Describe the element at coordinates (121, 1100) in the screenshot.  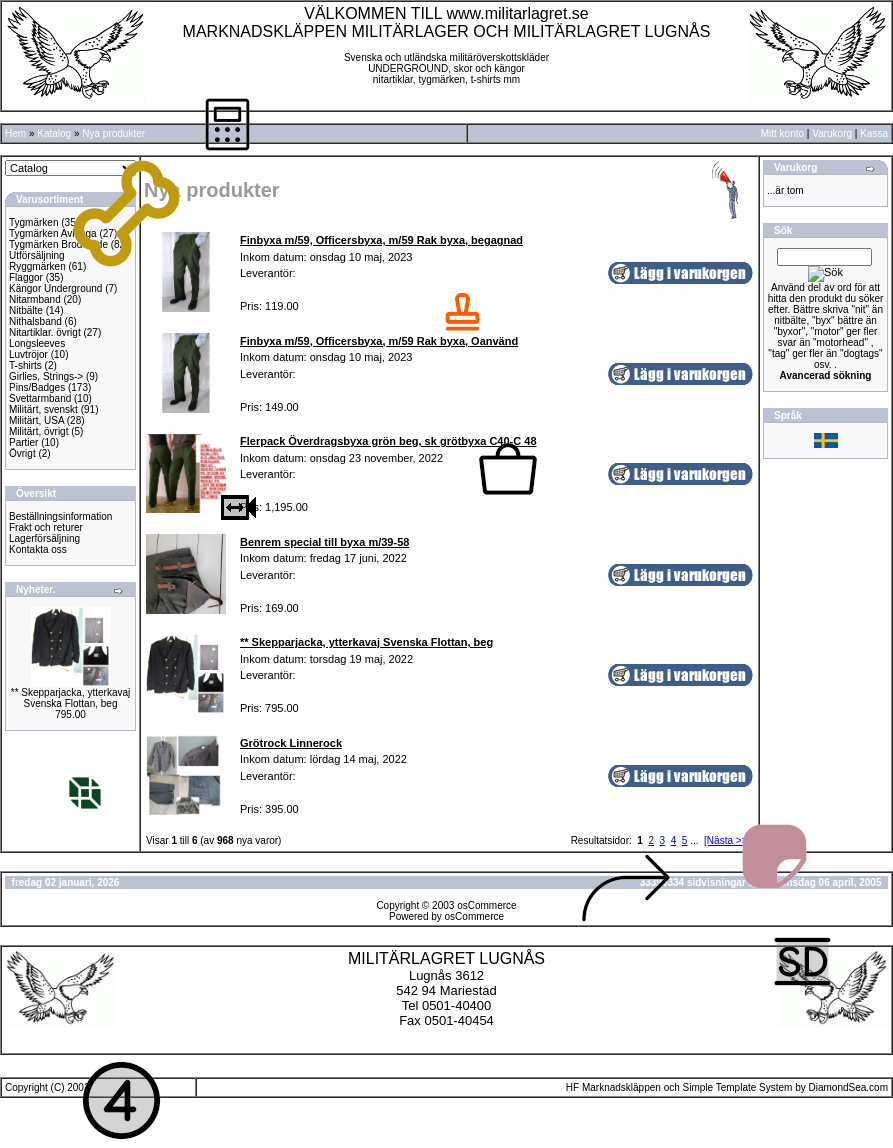
I see `indicates step four in a multi-step process` at that location.